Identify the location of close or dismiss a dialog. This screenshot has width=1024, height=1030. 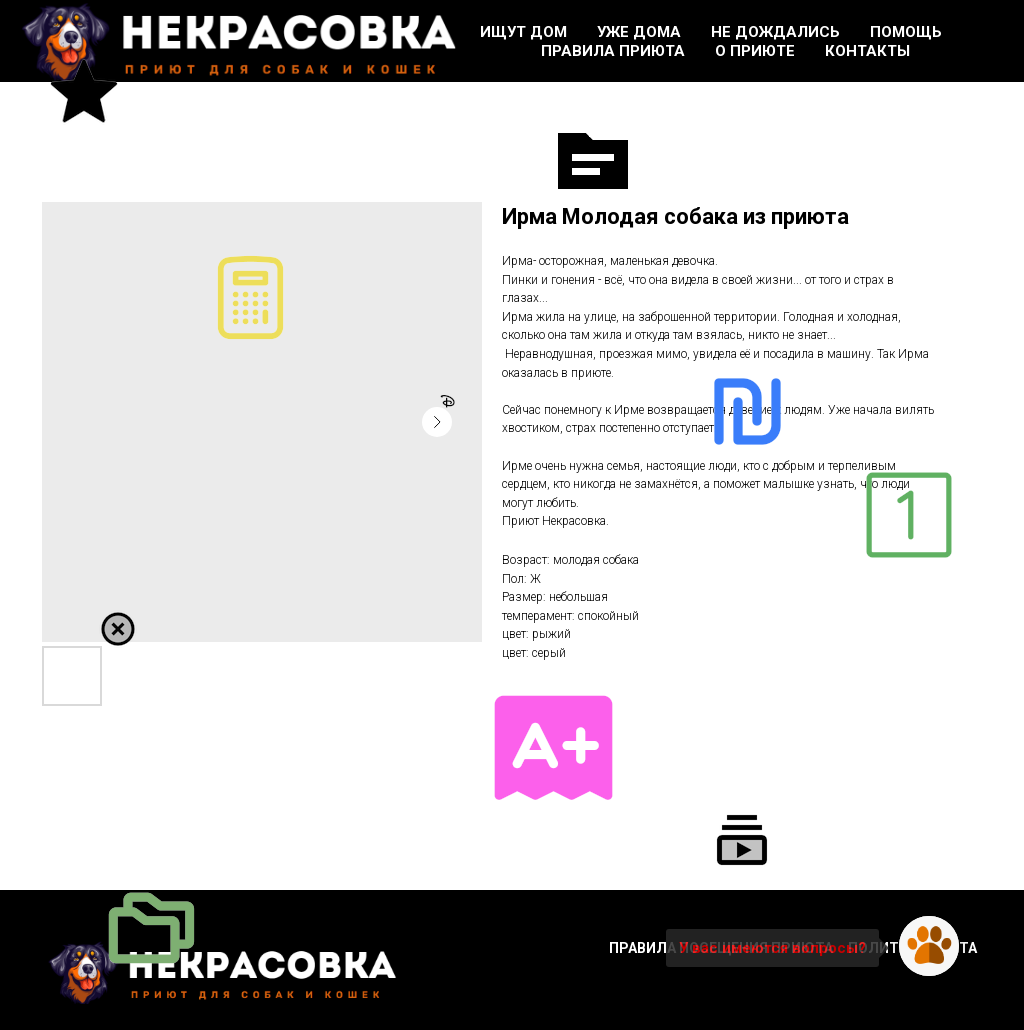
(118, 629).